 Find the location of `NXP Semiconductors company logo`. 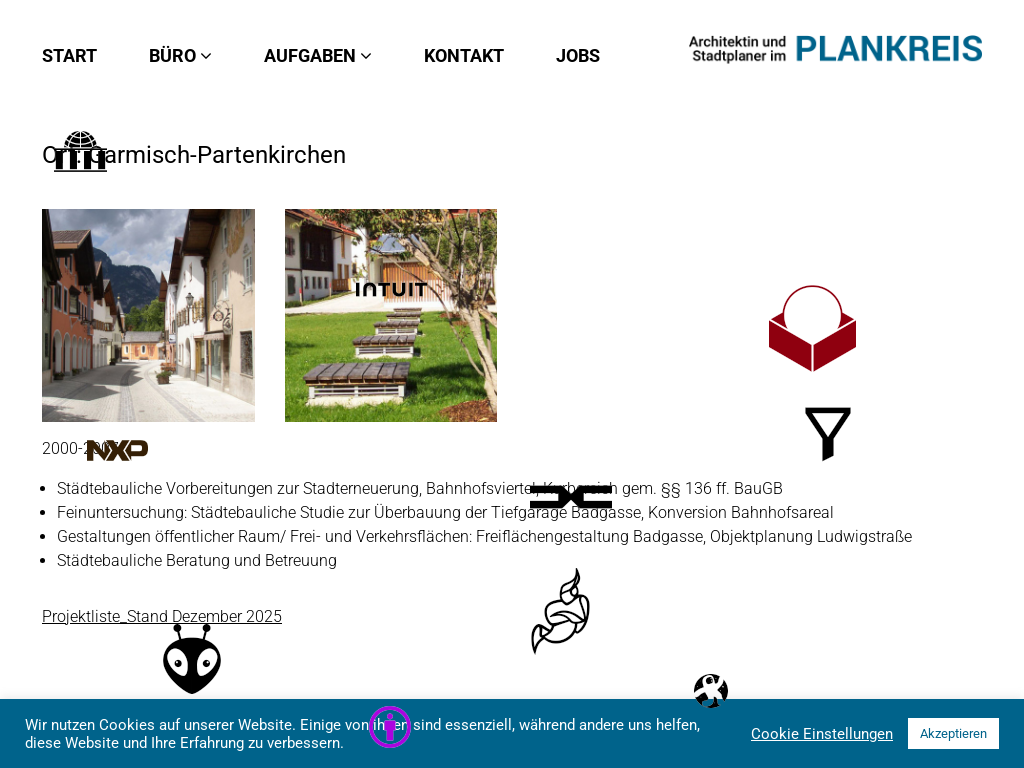

NXP Semiconductors company logo is located at coordinates (117, 450).